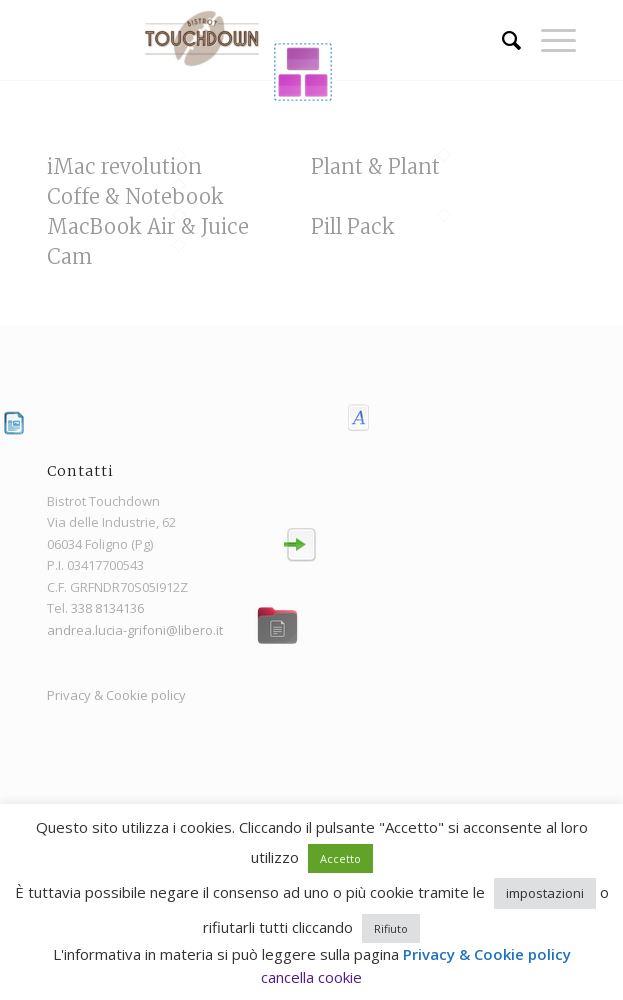 This screenshot has height=1000, width=623. I want to click on open your documents folder, so click(277, 625).